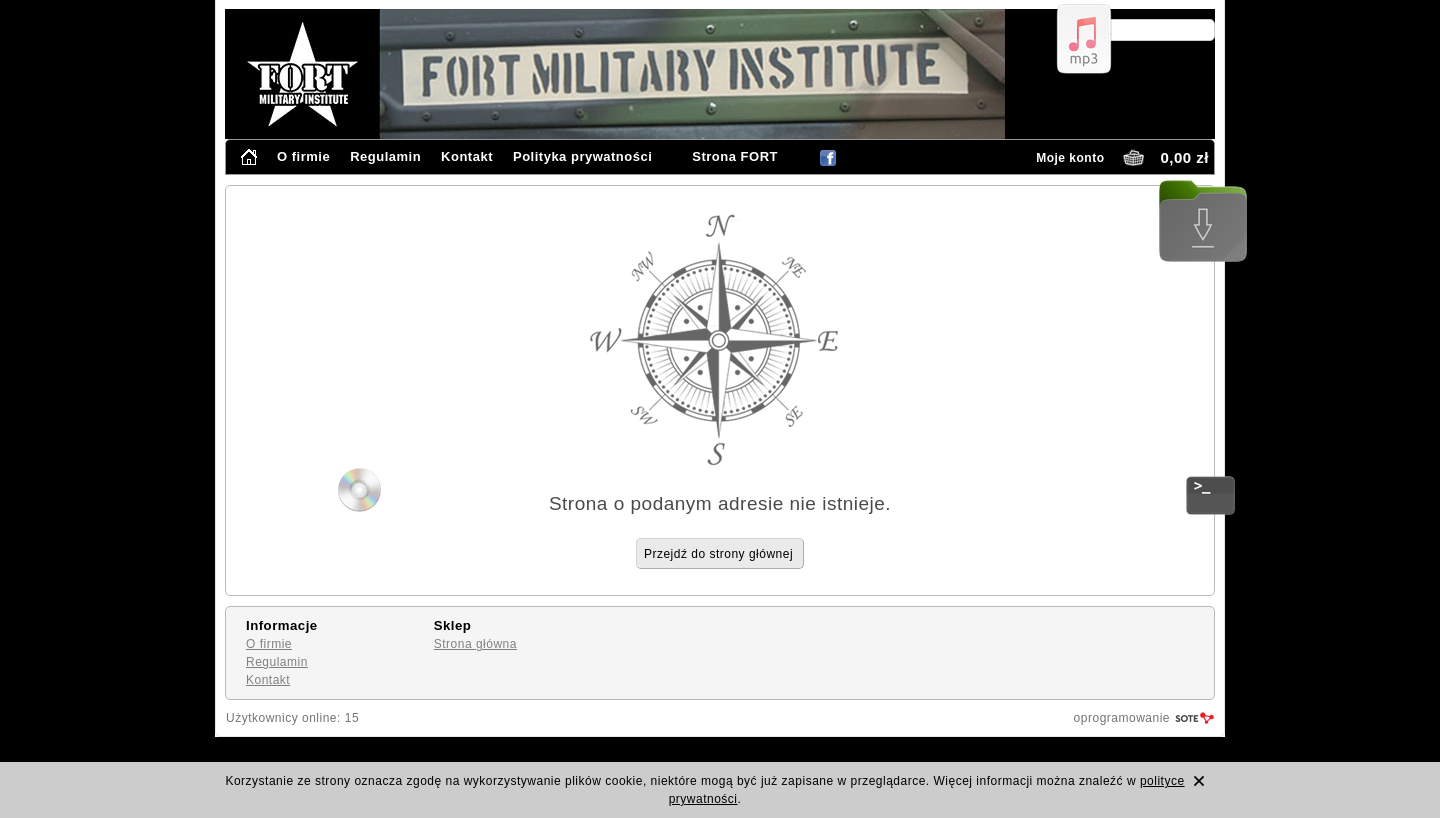 The image size is (1440, 818). Describe the element at coordinates (1203, 221) in the screenshot. I see `open your downloads folder` at that location.